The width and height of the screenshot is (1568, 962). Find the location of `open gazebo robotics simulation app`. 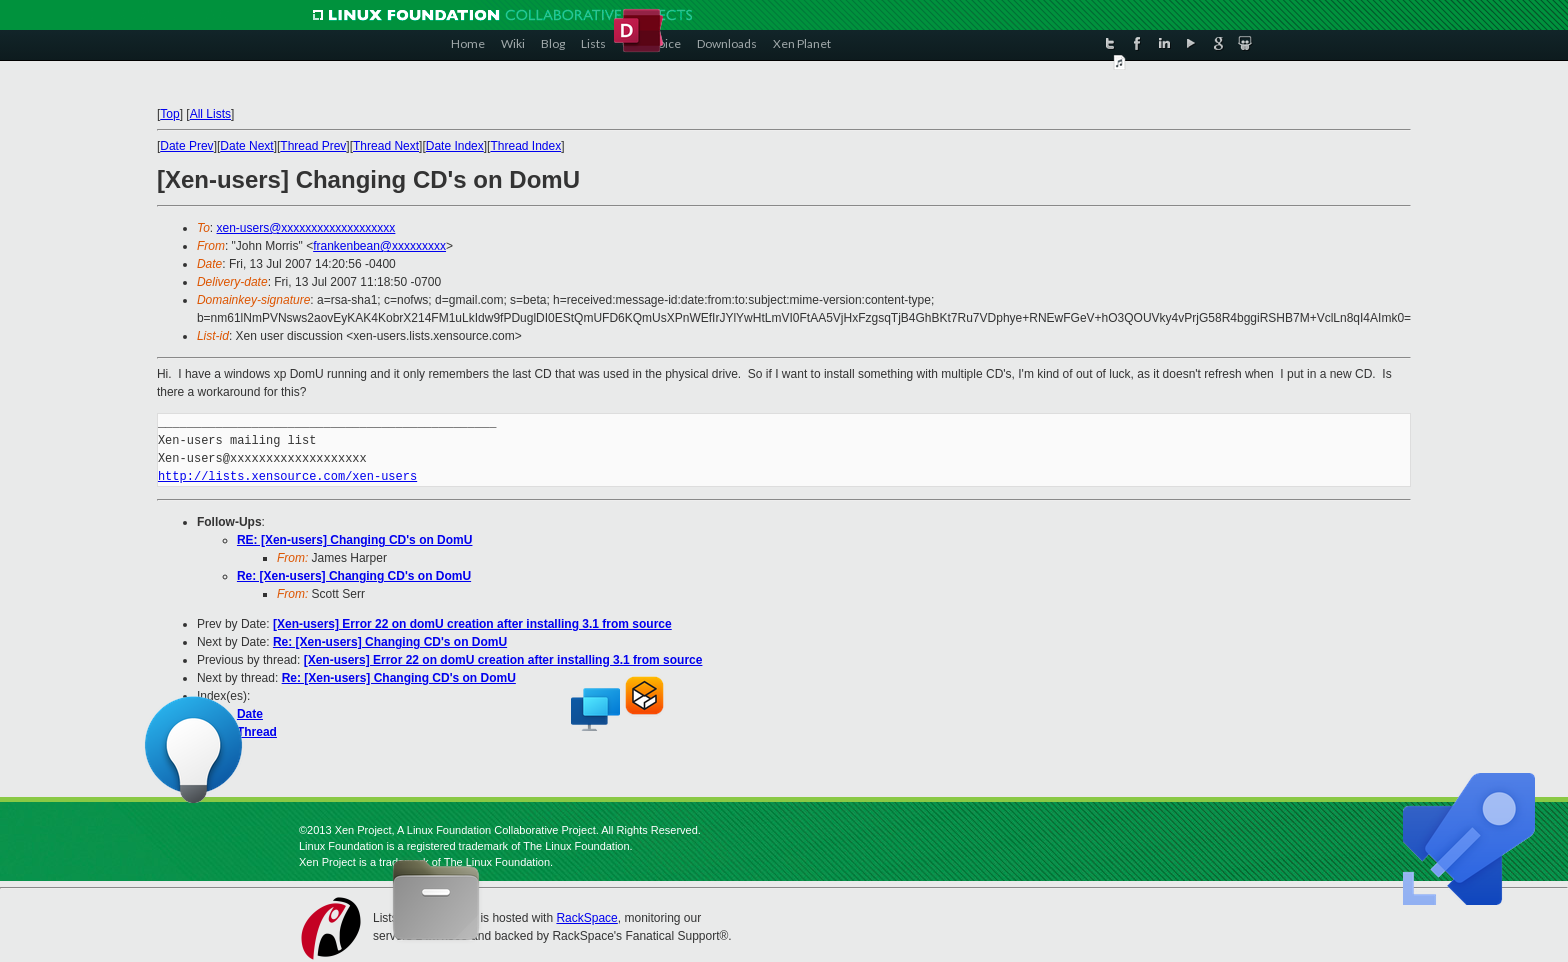

open gazebo robotics simulation app is located at coordinates (644, 695).